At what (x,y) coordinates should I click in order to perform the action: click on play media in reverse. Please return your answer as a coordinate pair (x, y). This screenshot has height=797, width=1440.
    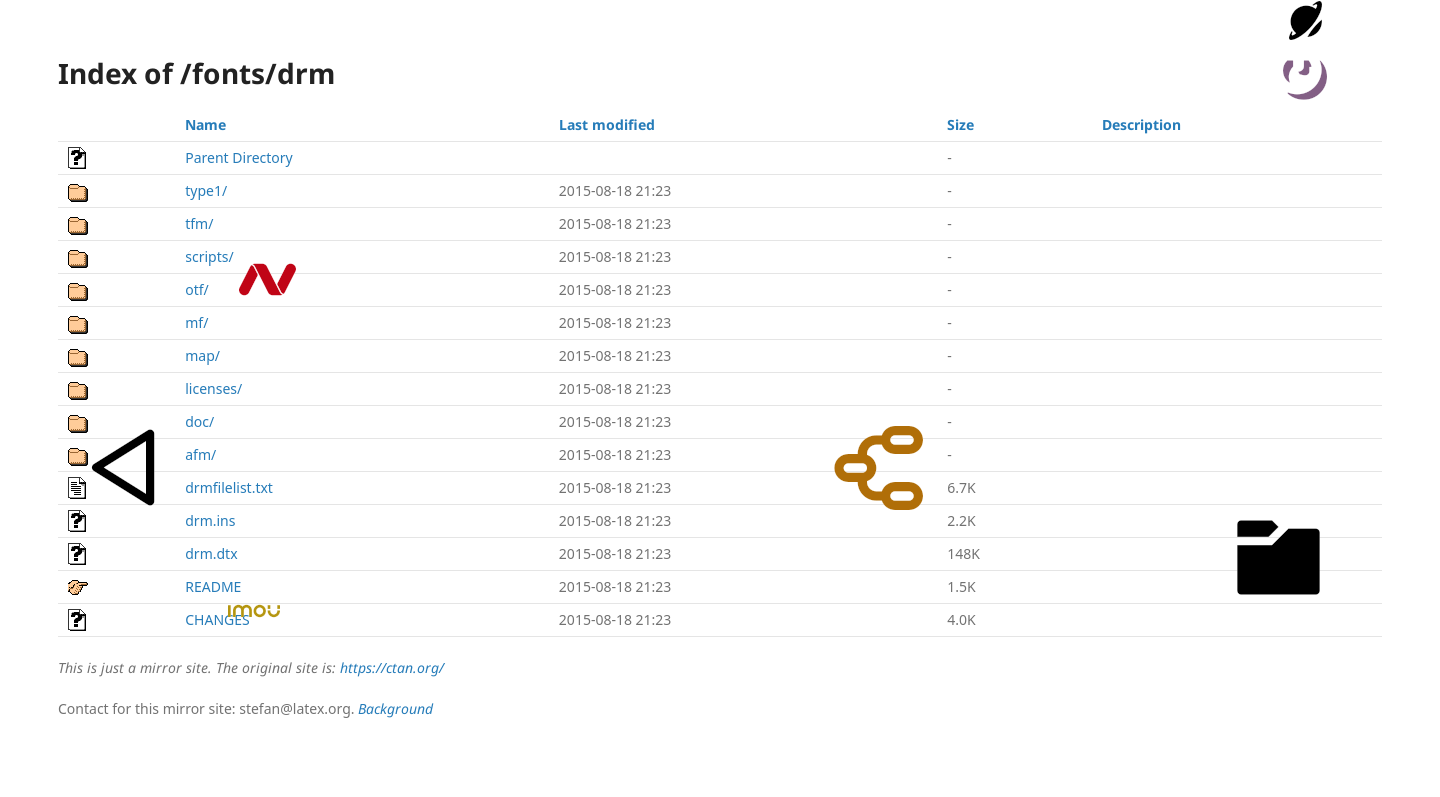
    Looking at the image, I should click on (129, 467).